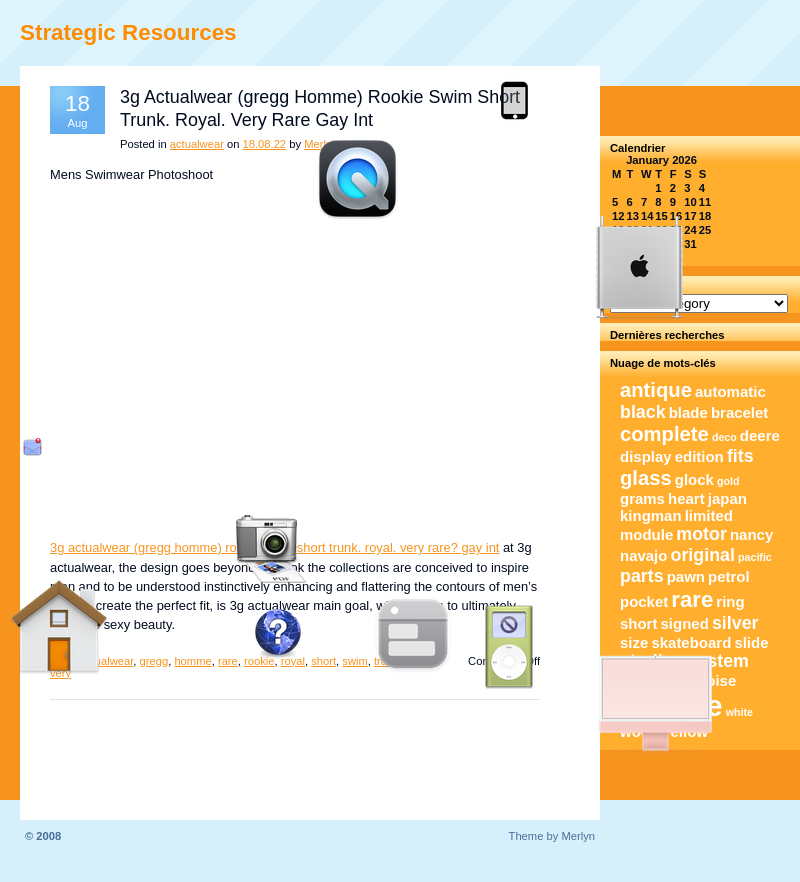 The width and height of the screenshot is (800, 882). I want to click on access your home folder, so click(59, 623).